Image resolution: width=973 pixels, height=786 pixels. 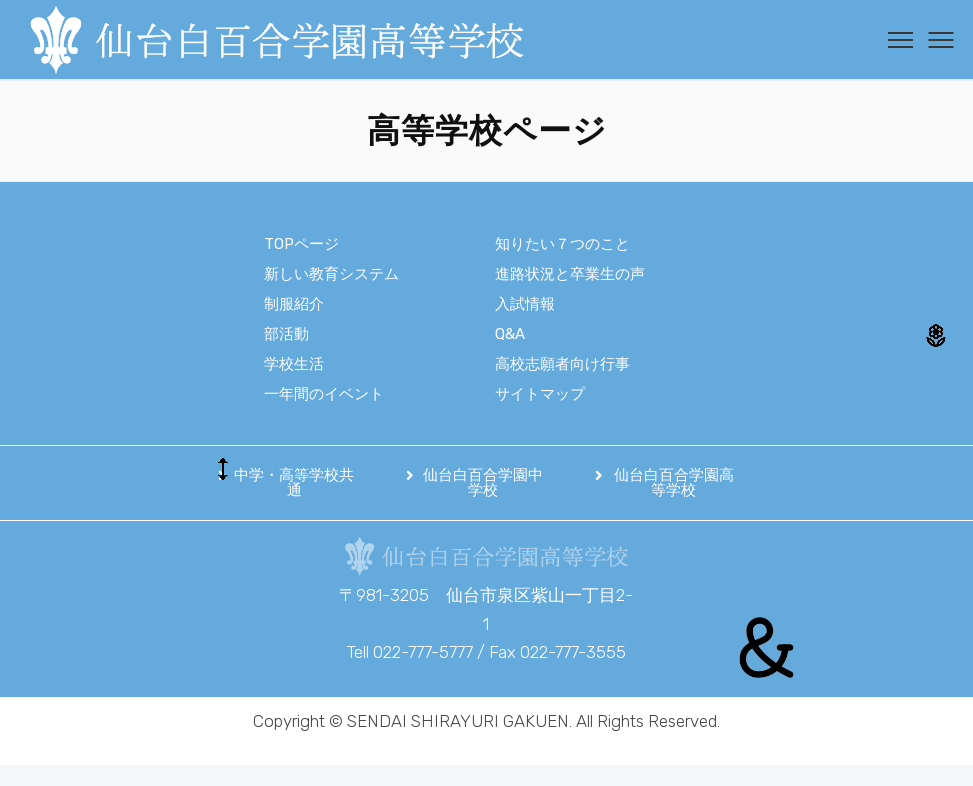 What do you see at coordinates (766, 647) in the screenshot?
I see `insert an ampersand symbol or special character` at bounding box center [766, 647].